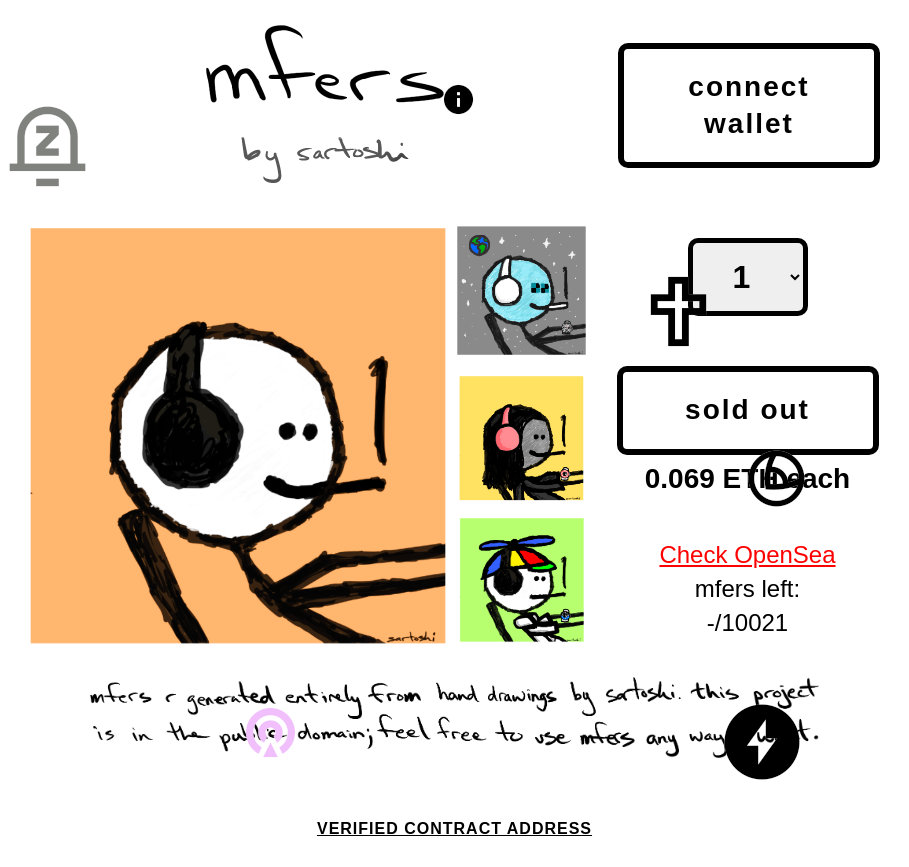 Image resolution: width=909 pixels, height=867 pixels. Describe the element at coordinates (776, 478) in the screenshot. I see `CoreOS logo` at that location.